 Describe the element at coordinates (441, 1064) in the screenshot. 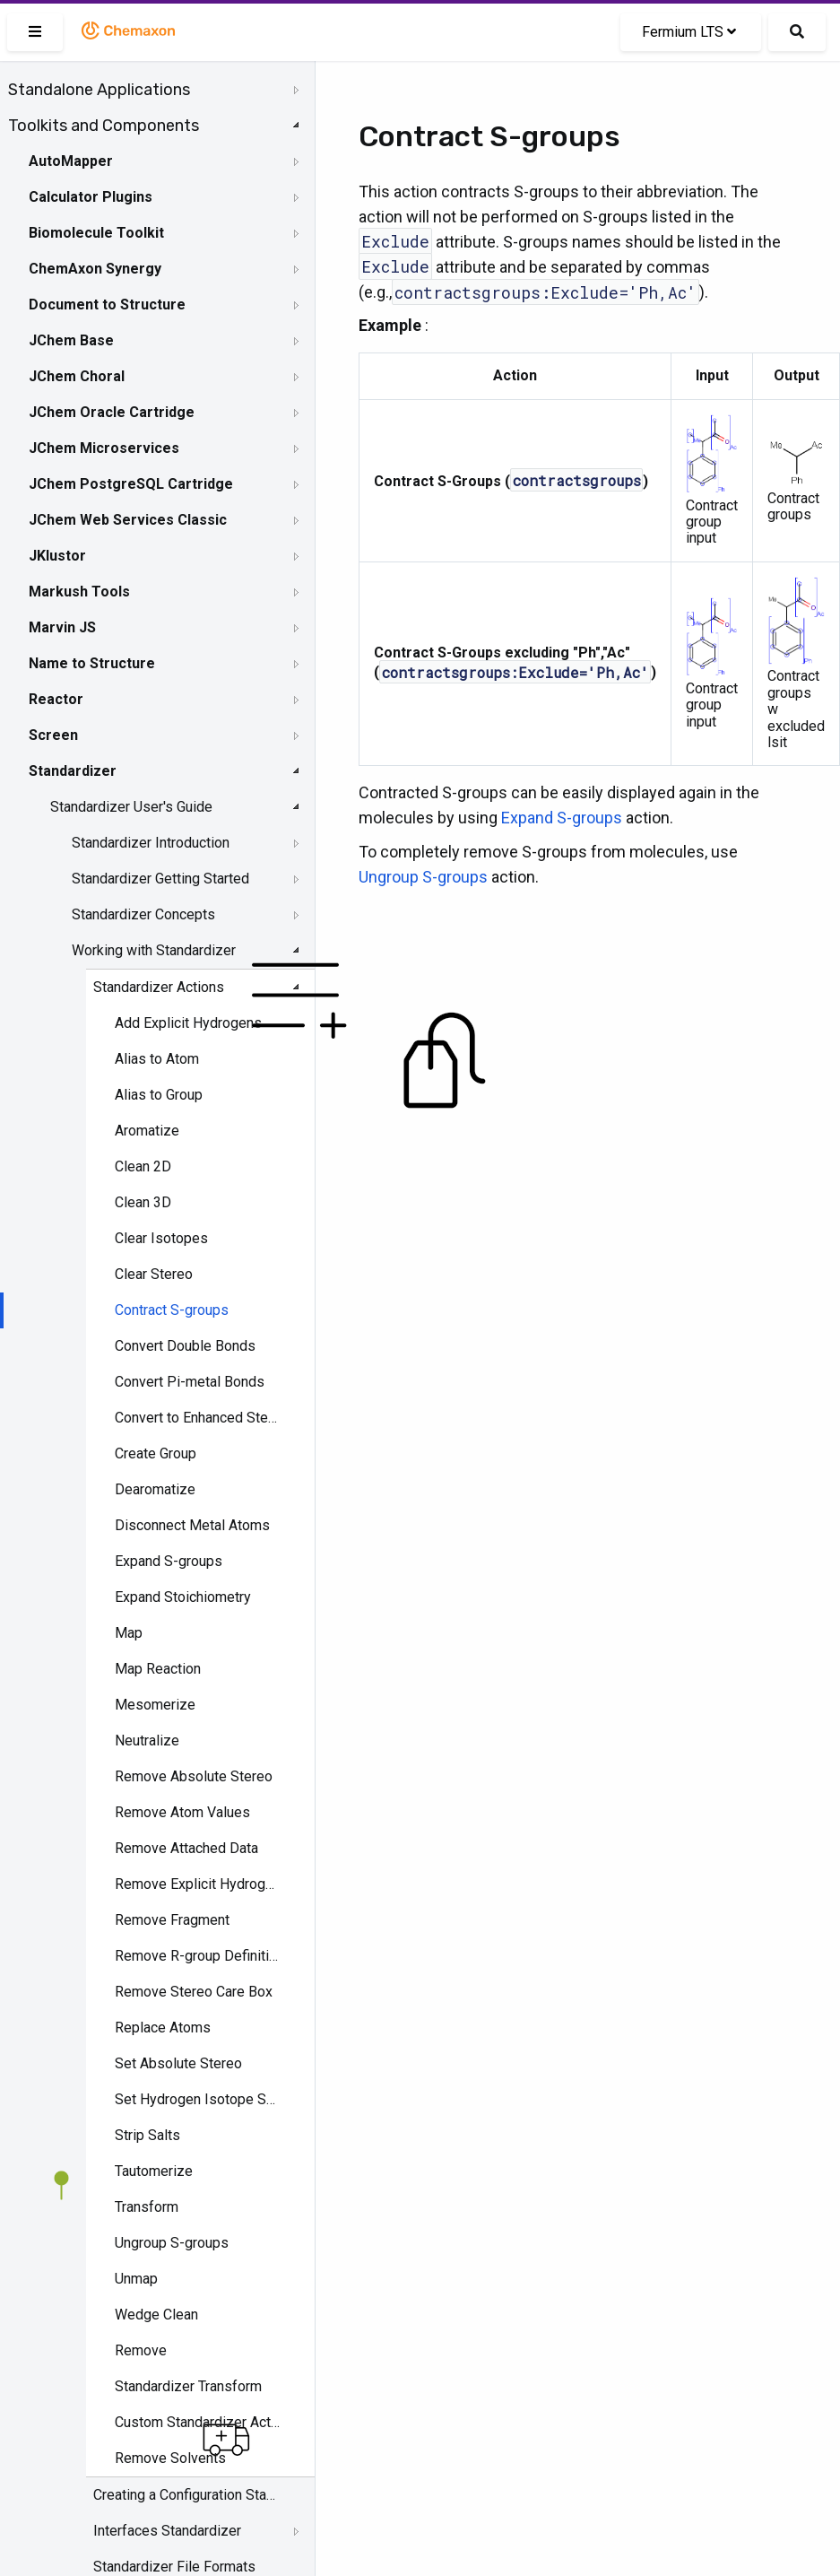

I see `browse tea or hot beverage options` at that location.